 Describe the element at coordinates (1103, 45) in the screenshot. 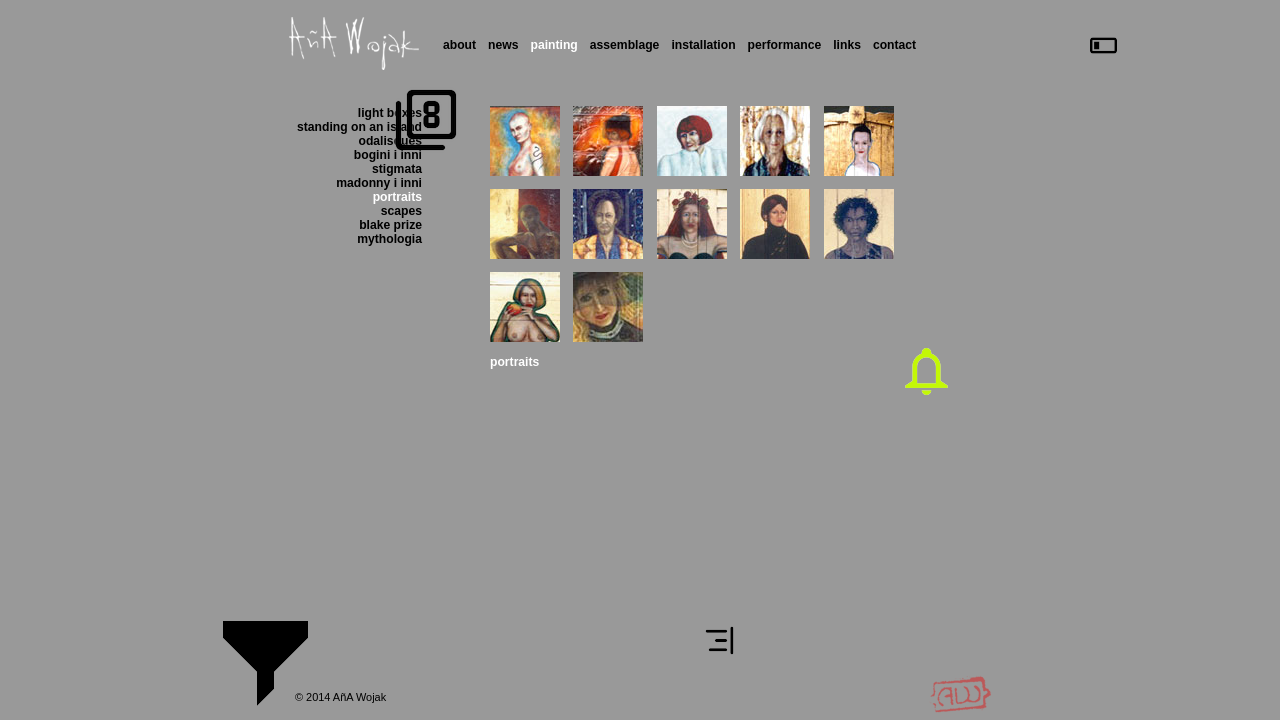

I see `indicates low battery status` at that location.